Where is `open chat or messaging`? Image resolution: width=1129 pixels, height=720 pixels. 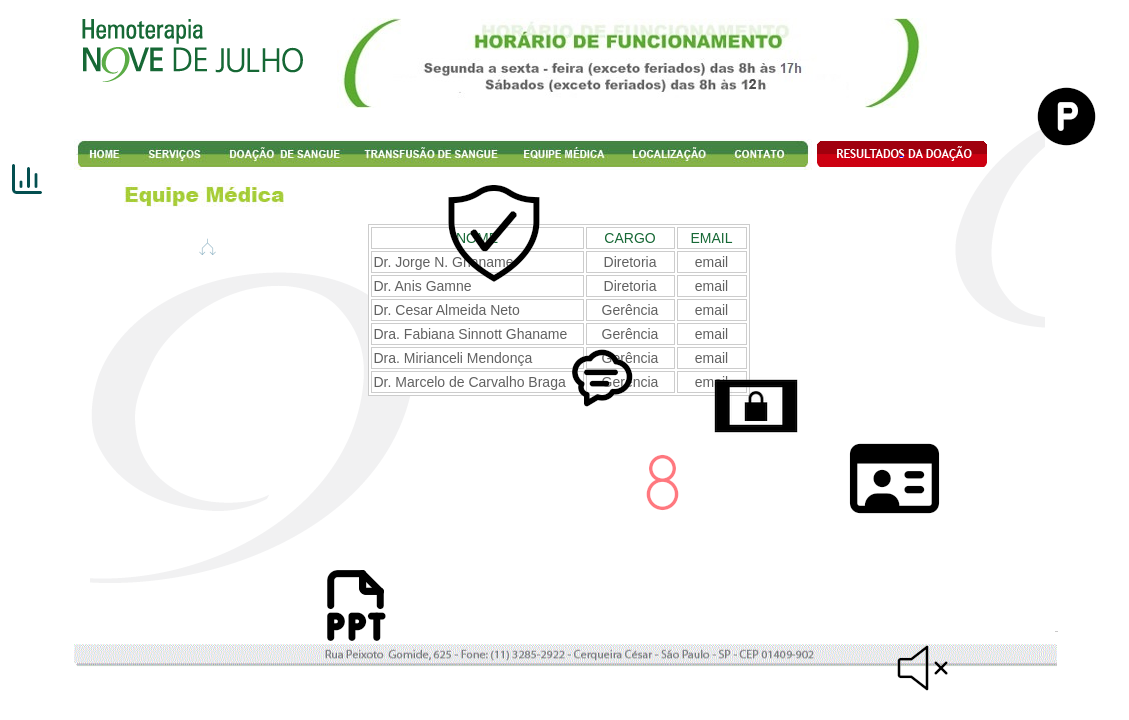 open chat or messaging is located at coordinates (601, 378).